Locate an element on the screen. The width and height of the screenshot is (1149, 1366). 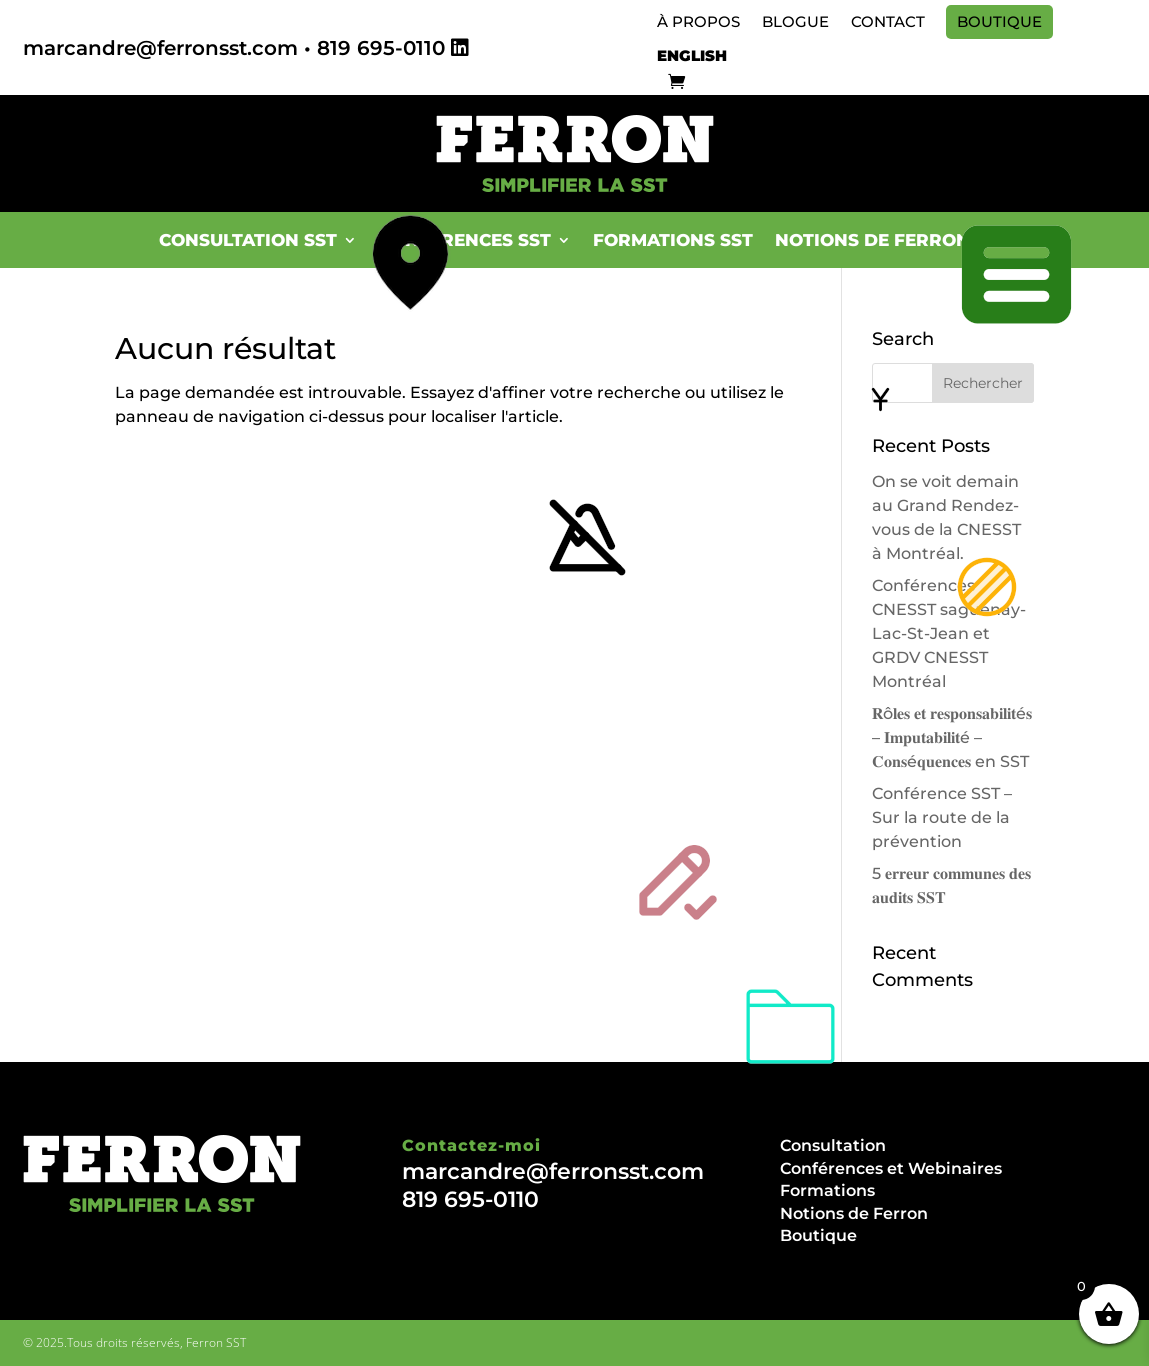
view location on map is located at coordinates (410, 262).